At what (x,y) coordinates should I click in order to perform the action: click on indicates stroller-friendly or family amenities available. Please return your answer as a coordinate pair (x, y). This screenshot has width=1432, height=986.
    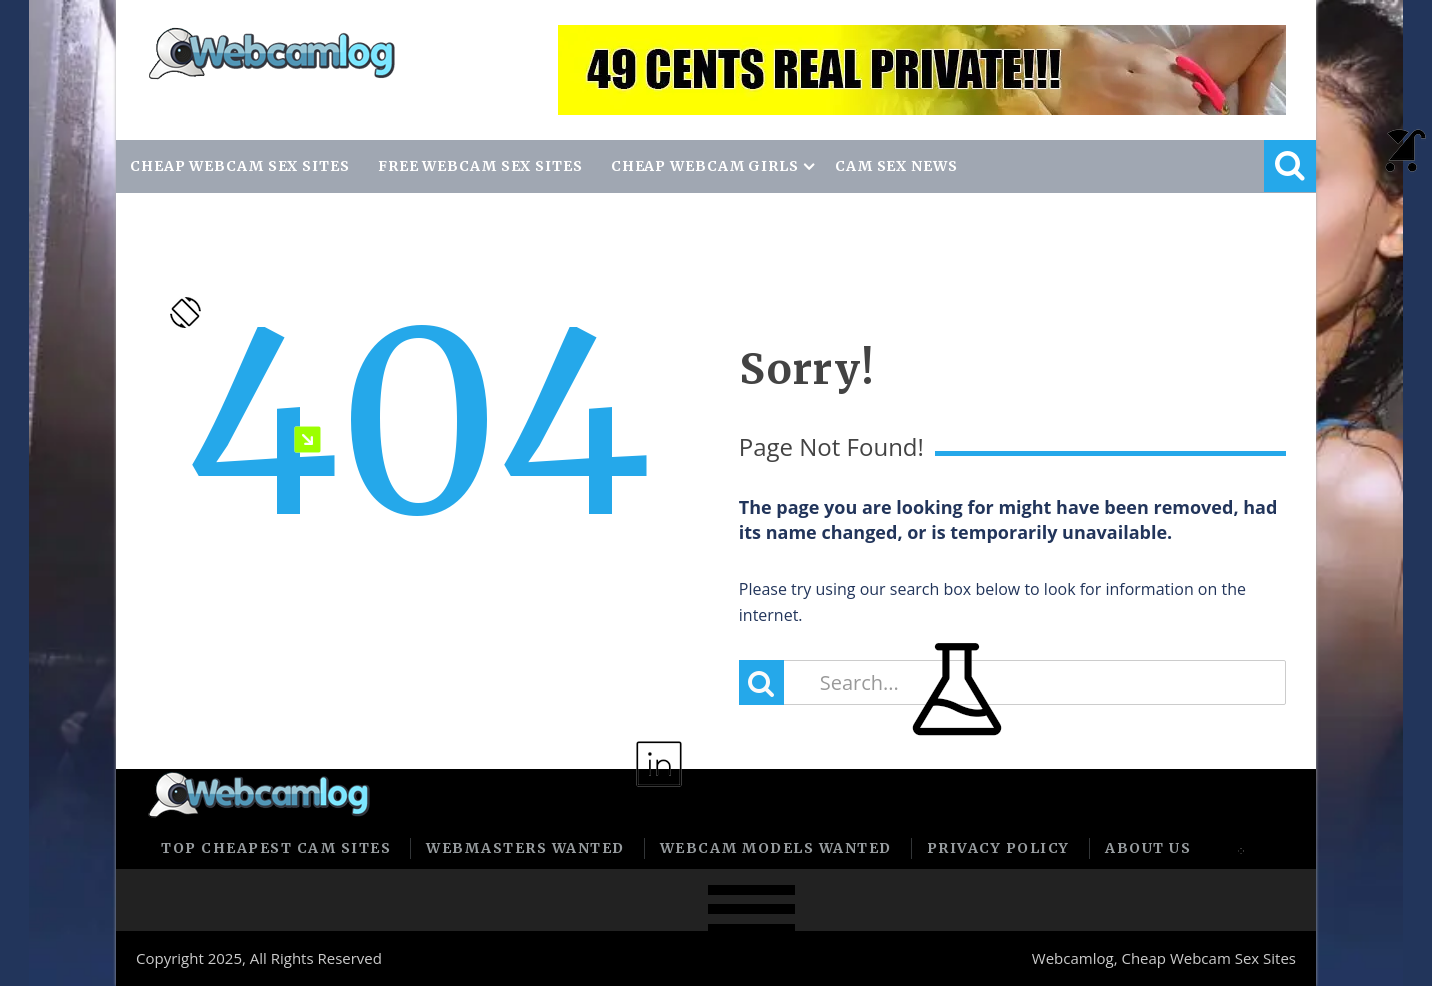
    Looking at the image, I should click on (1403, 149).